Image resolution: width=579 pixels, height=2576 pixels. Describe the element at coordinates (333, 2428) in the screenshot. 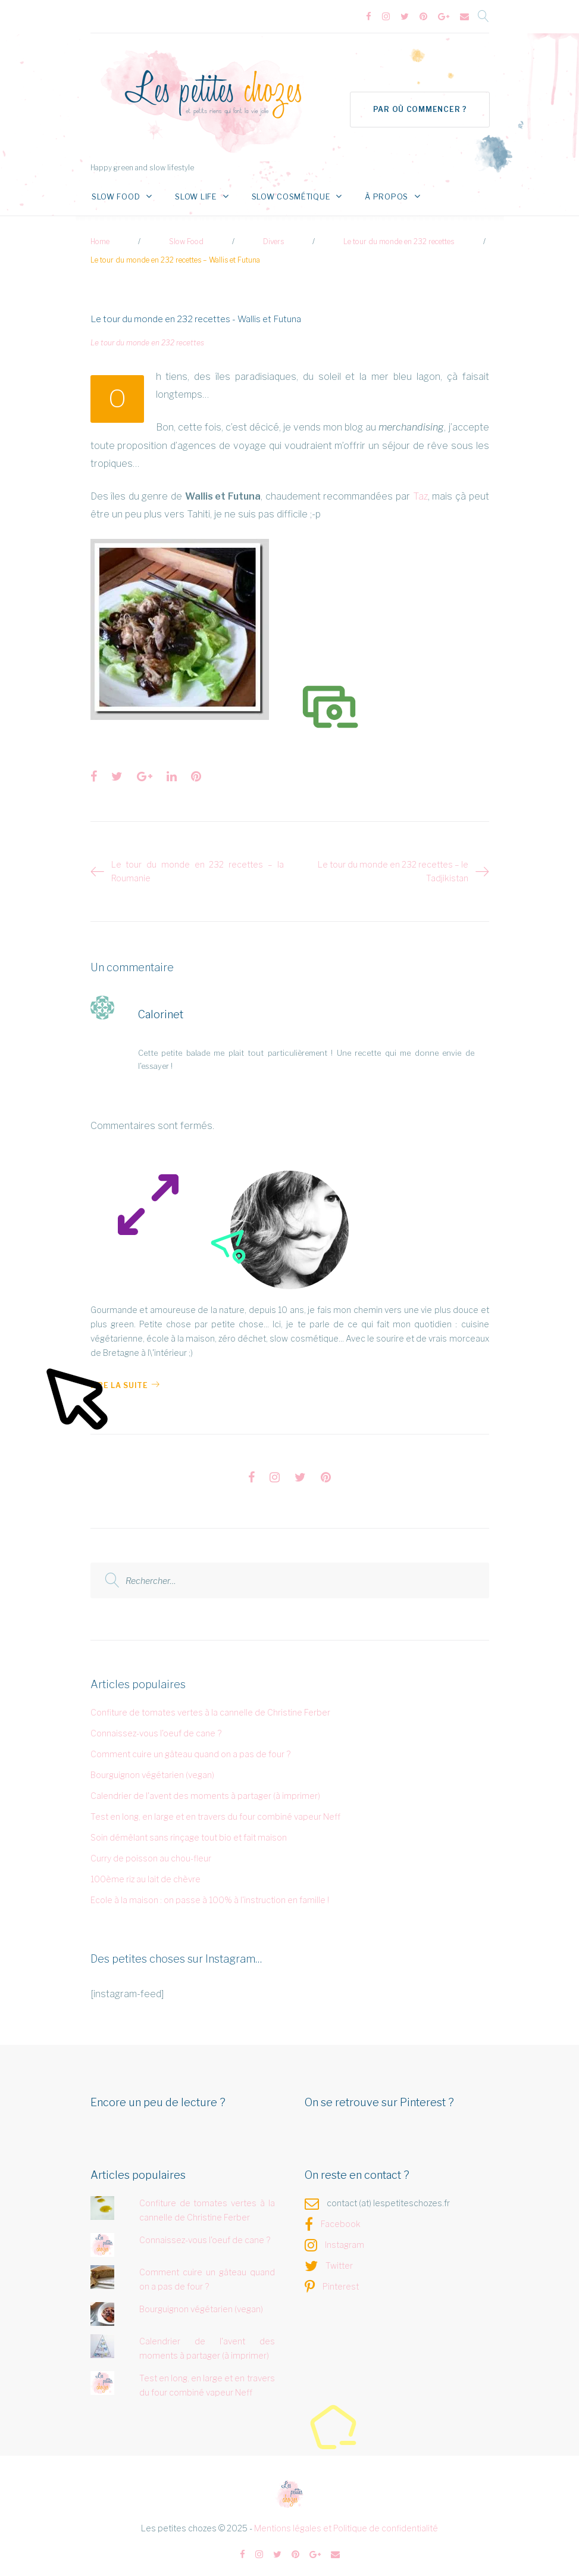

I see `remove a selected shape` at that location.